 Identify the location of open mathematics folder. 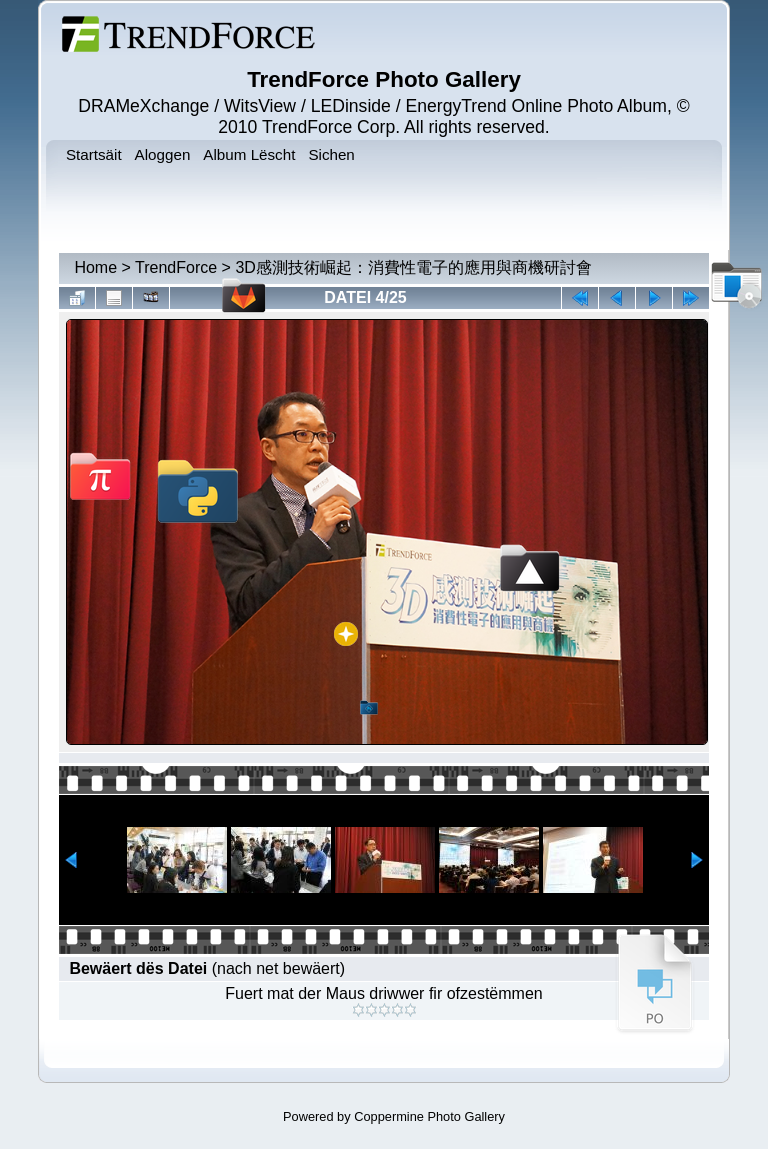
(100, 478).